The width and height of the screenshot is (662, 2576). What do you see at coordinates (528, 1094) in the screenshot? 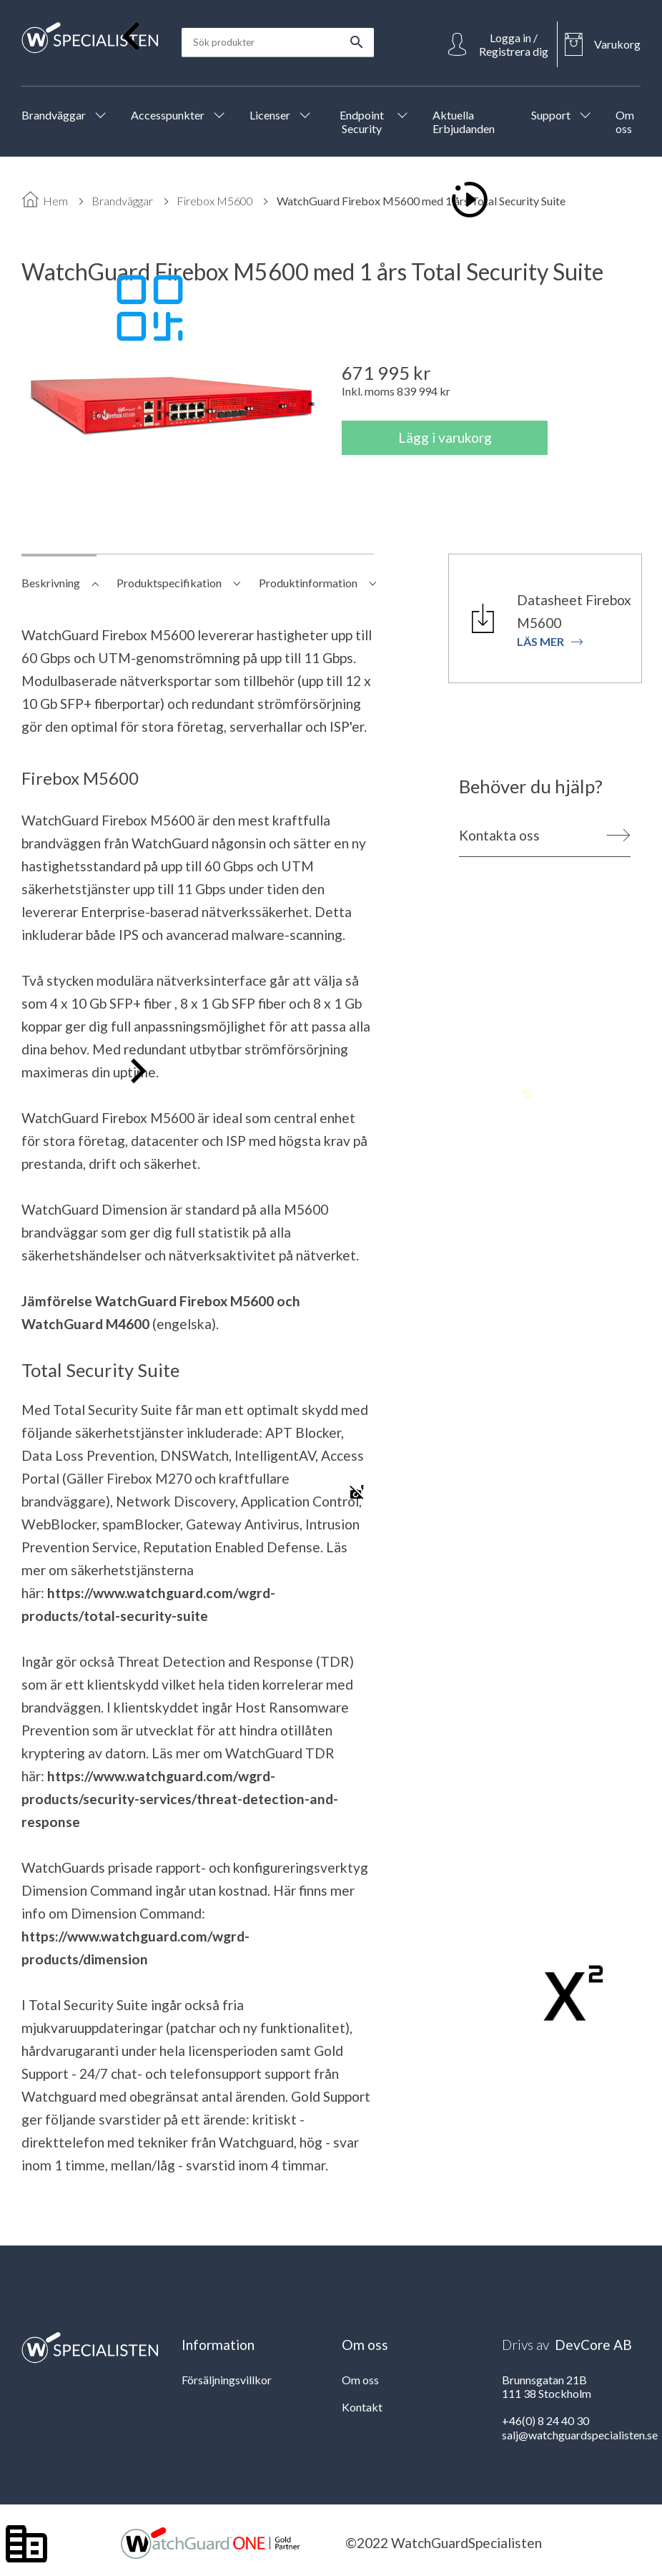
I see `view history or recent activity` at bounding box center [528, 1094].